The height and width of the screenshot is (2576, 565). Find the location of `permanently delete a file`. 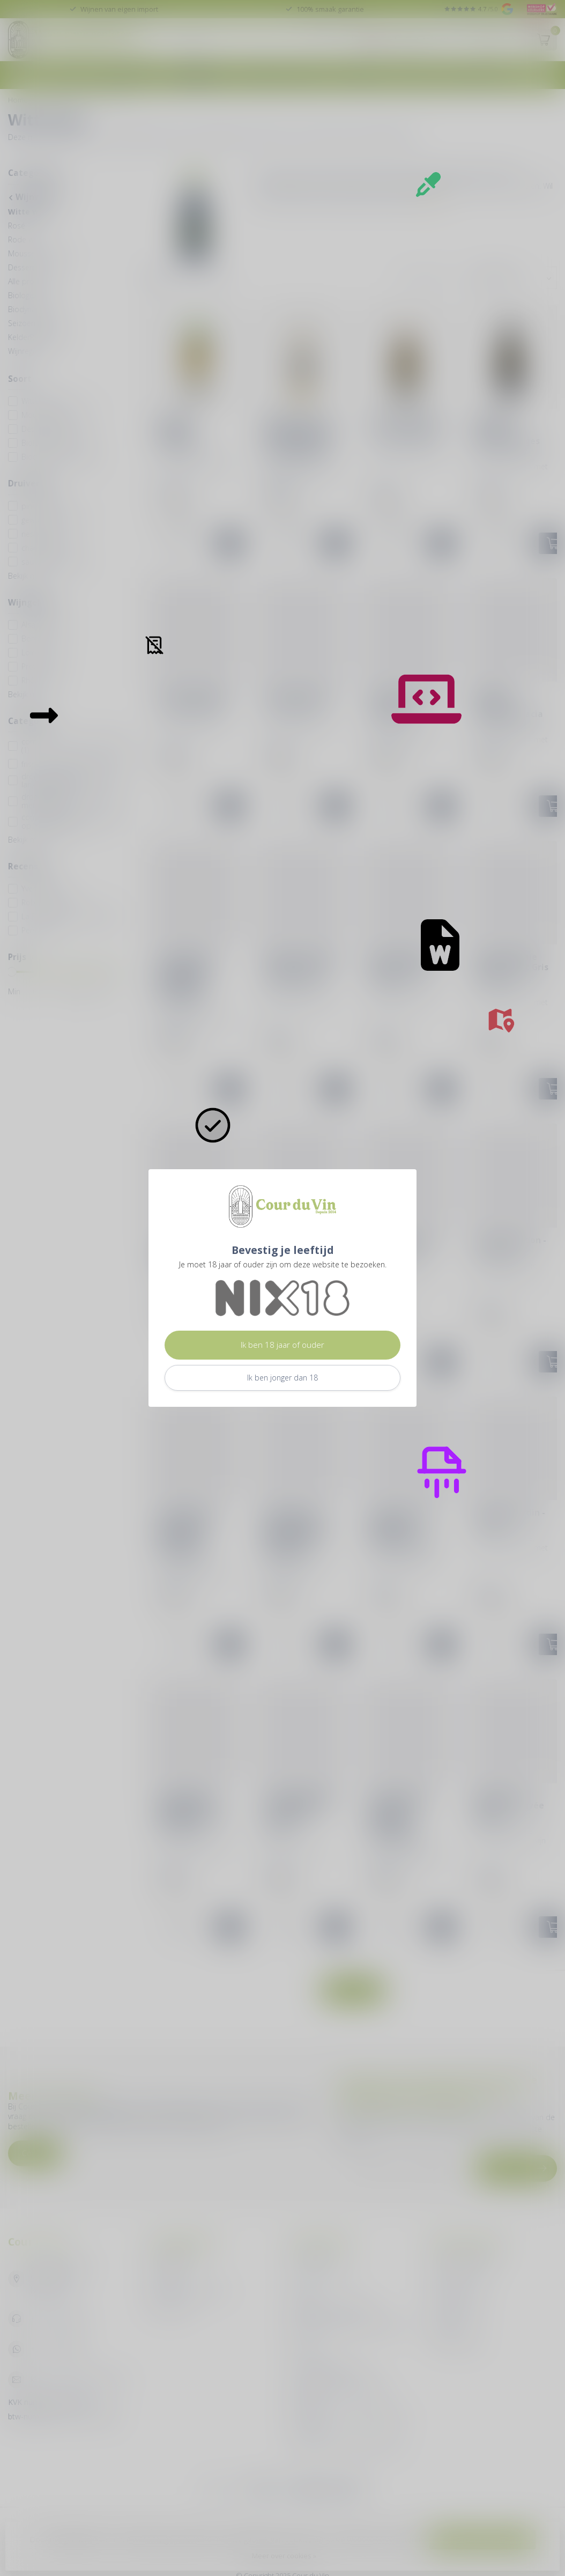

permanently delete a file is located at coordinates (442, 1471).